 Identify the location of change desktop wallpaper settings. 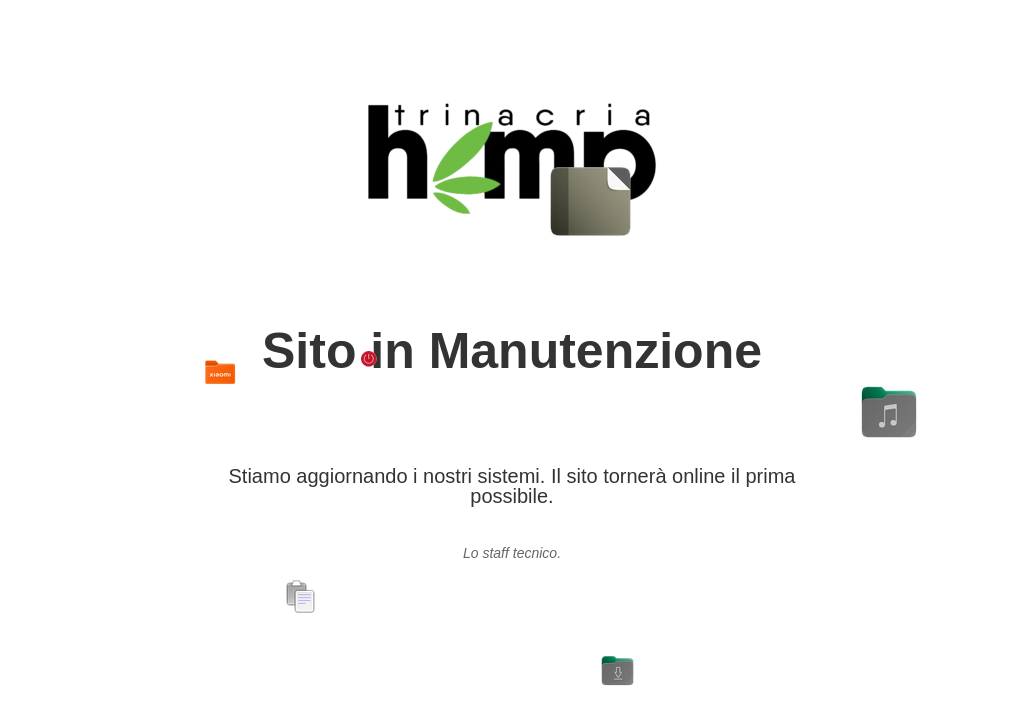
(590, 198).